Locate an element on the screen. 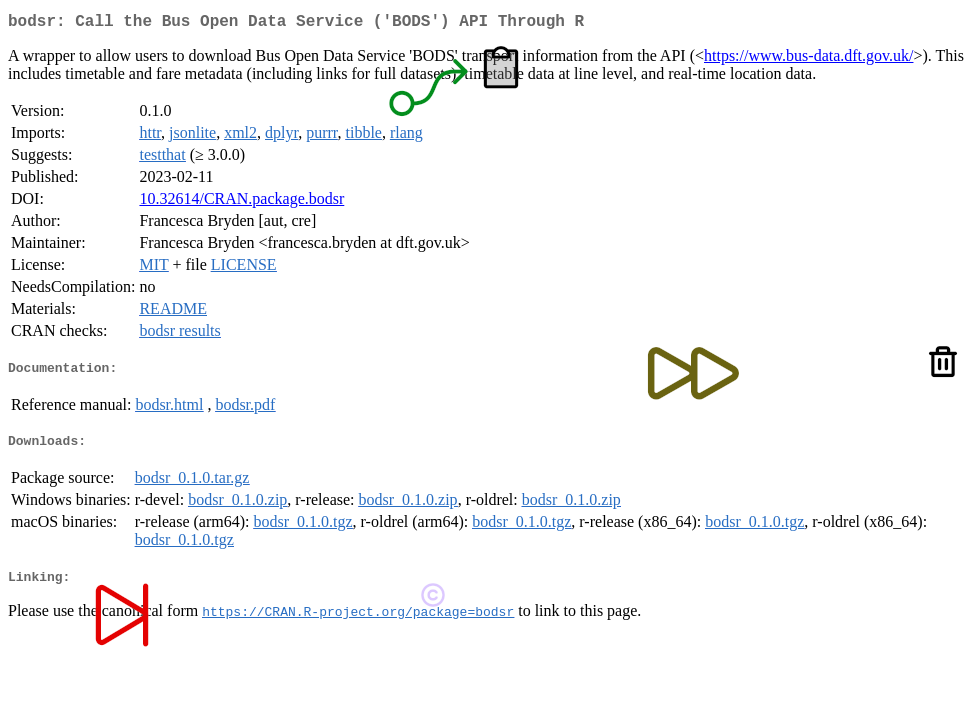  indicates a workflow or process flow direction is located at coordinates (428, 87).